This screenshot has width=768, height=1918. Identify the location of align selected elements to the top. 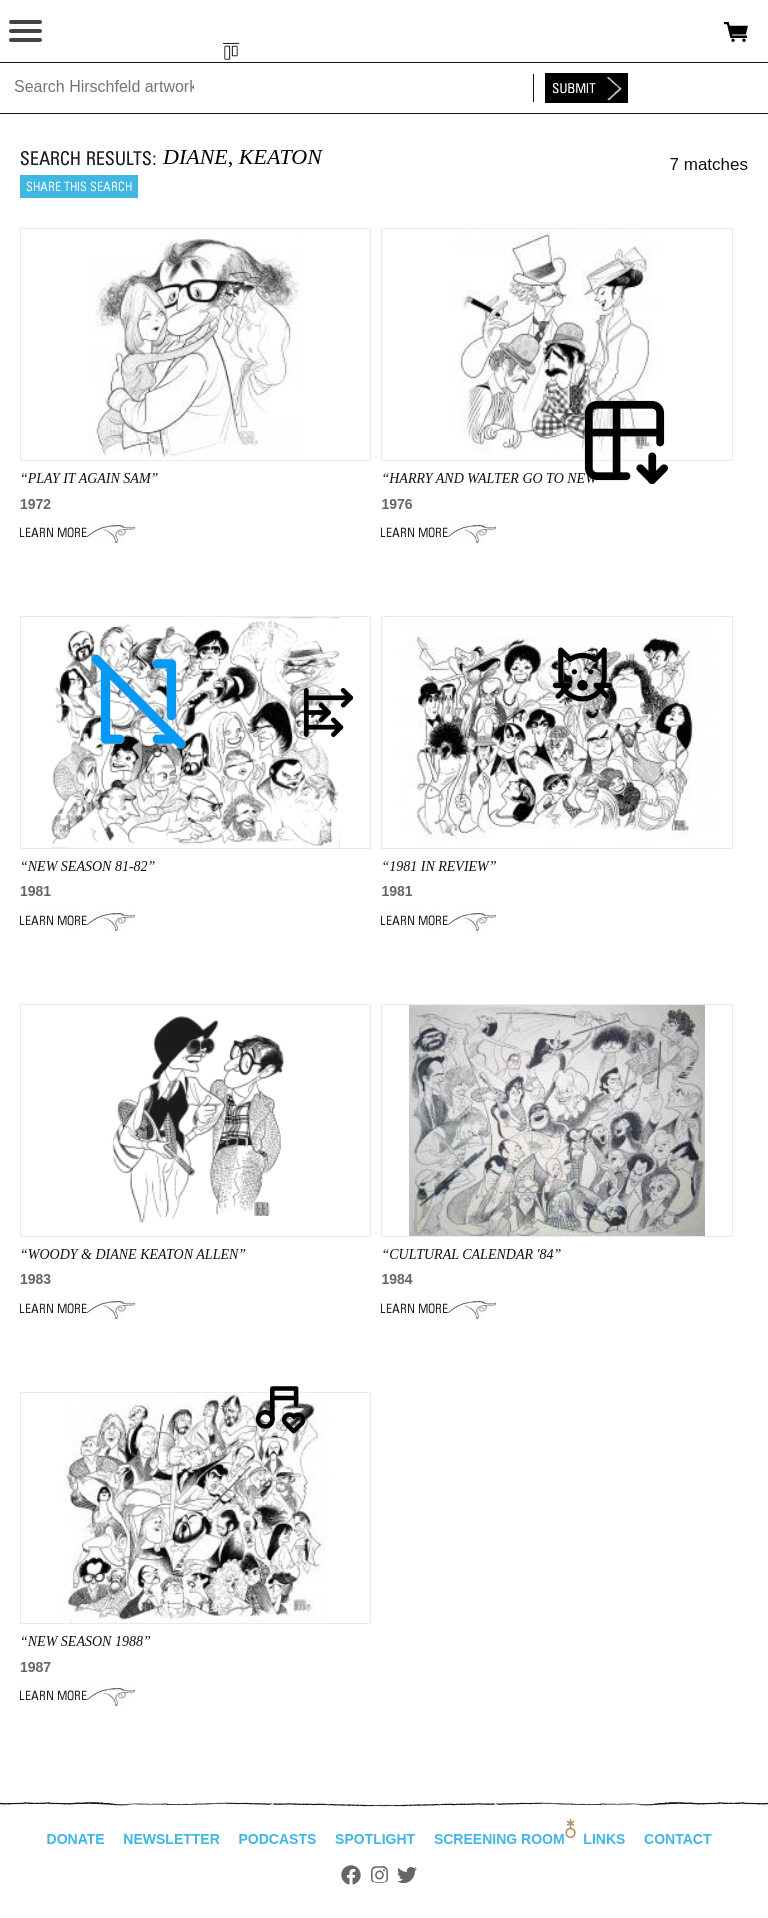
(231, 51).